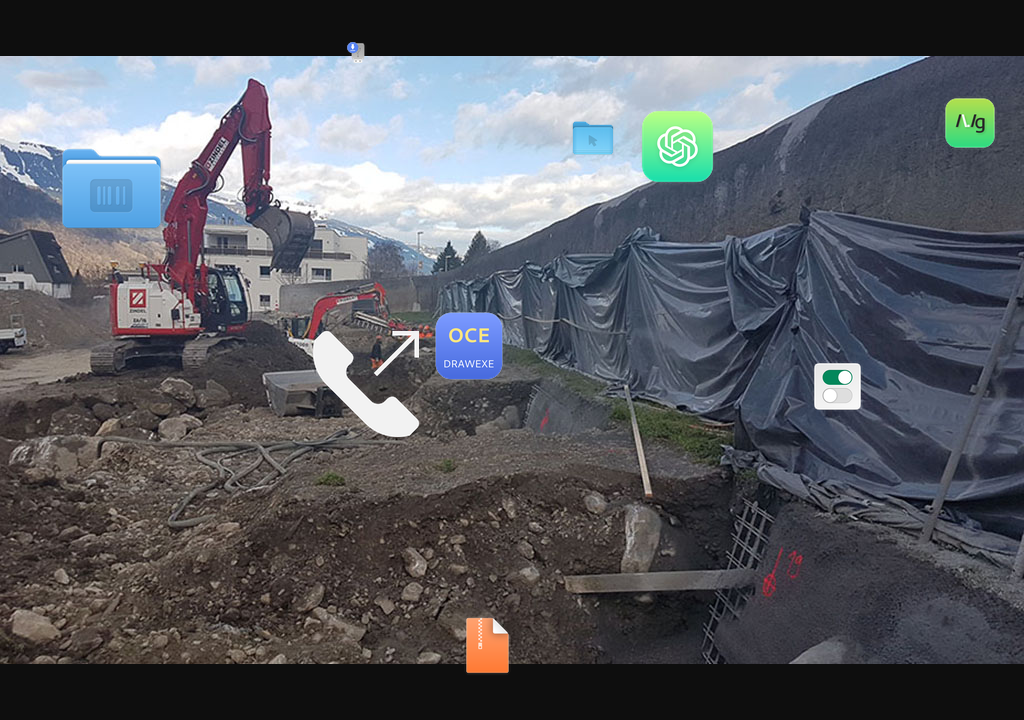  Describe the element at coordinates (366, 384) in the screenshot. I see `indicates an outgoing call was made` at that location.